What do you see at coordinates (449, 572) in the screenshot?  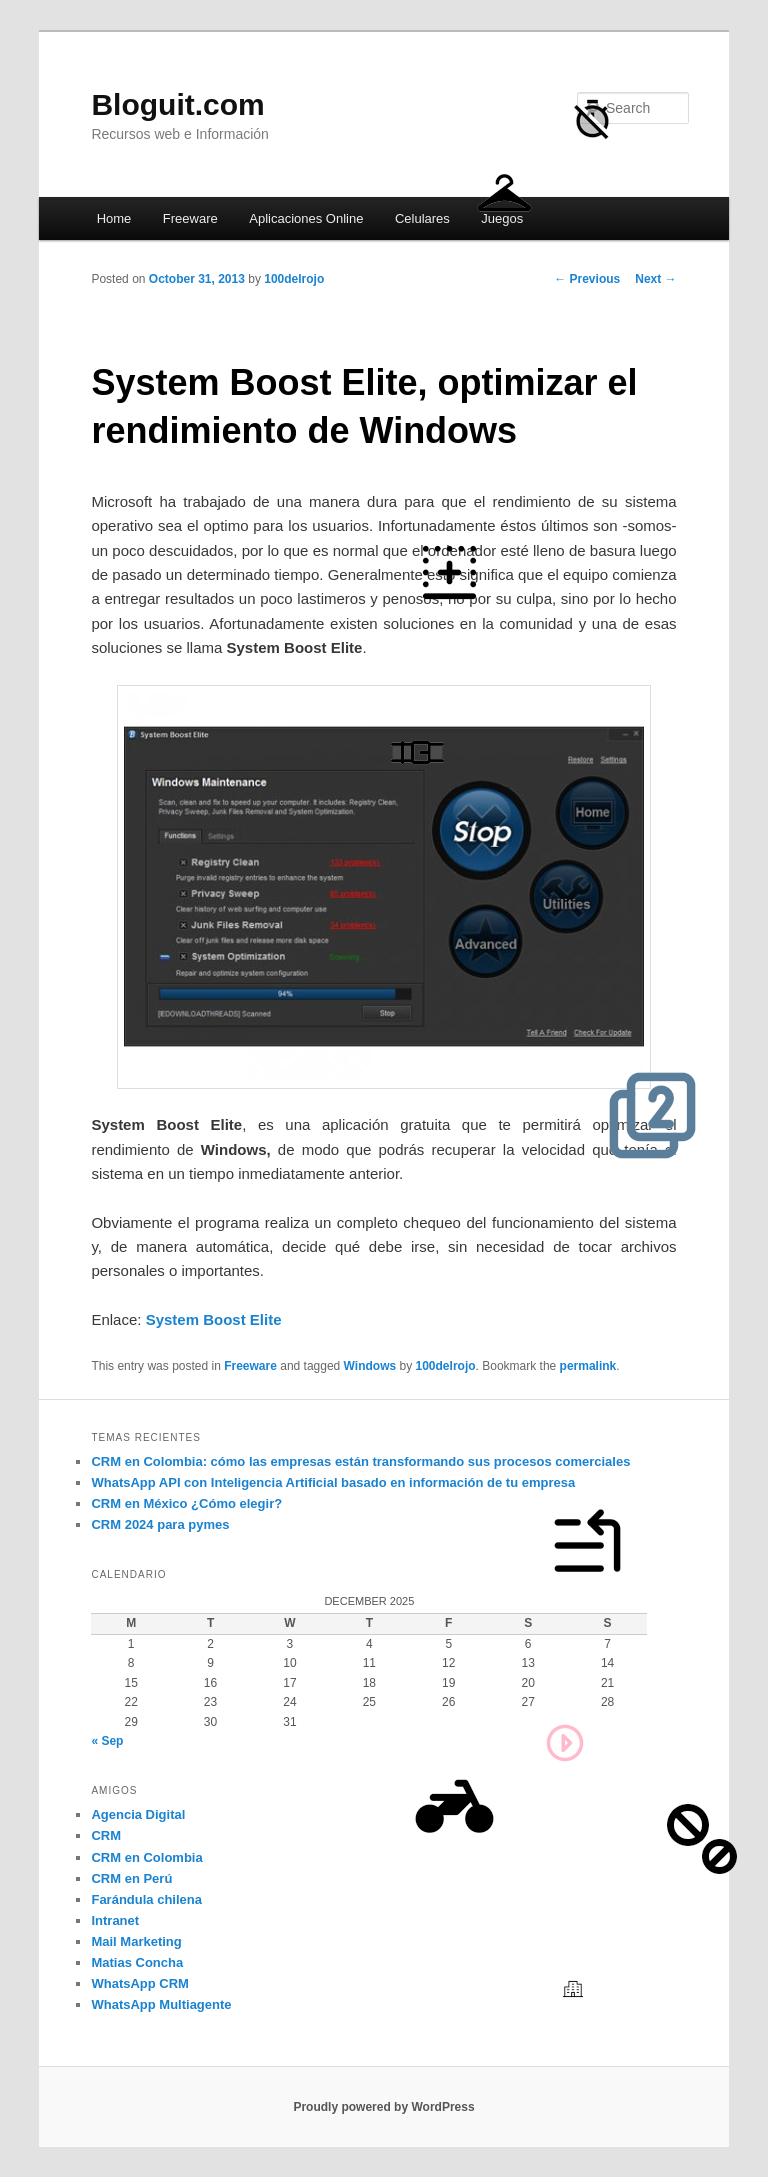 I see `add a bottom border to selected cells or elements` at bounding box center [449, 572].